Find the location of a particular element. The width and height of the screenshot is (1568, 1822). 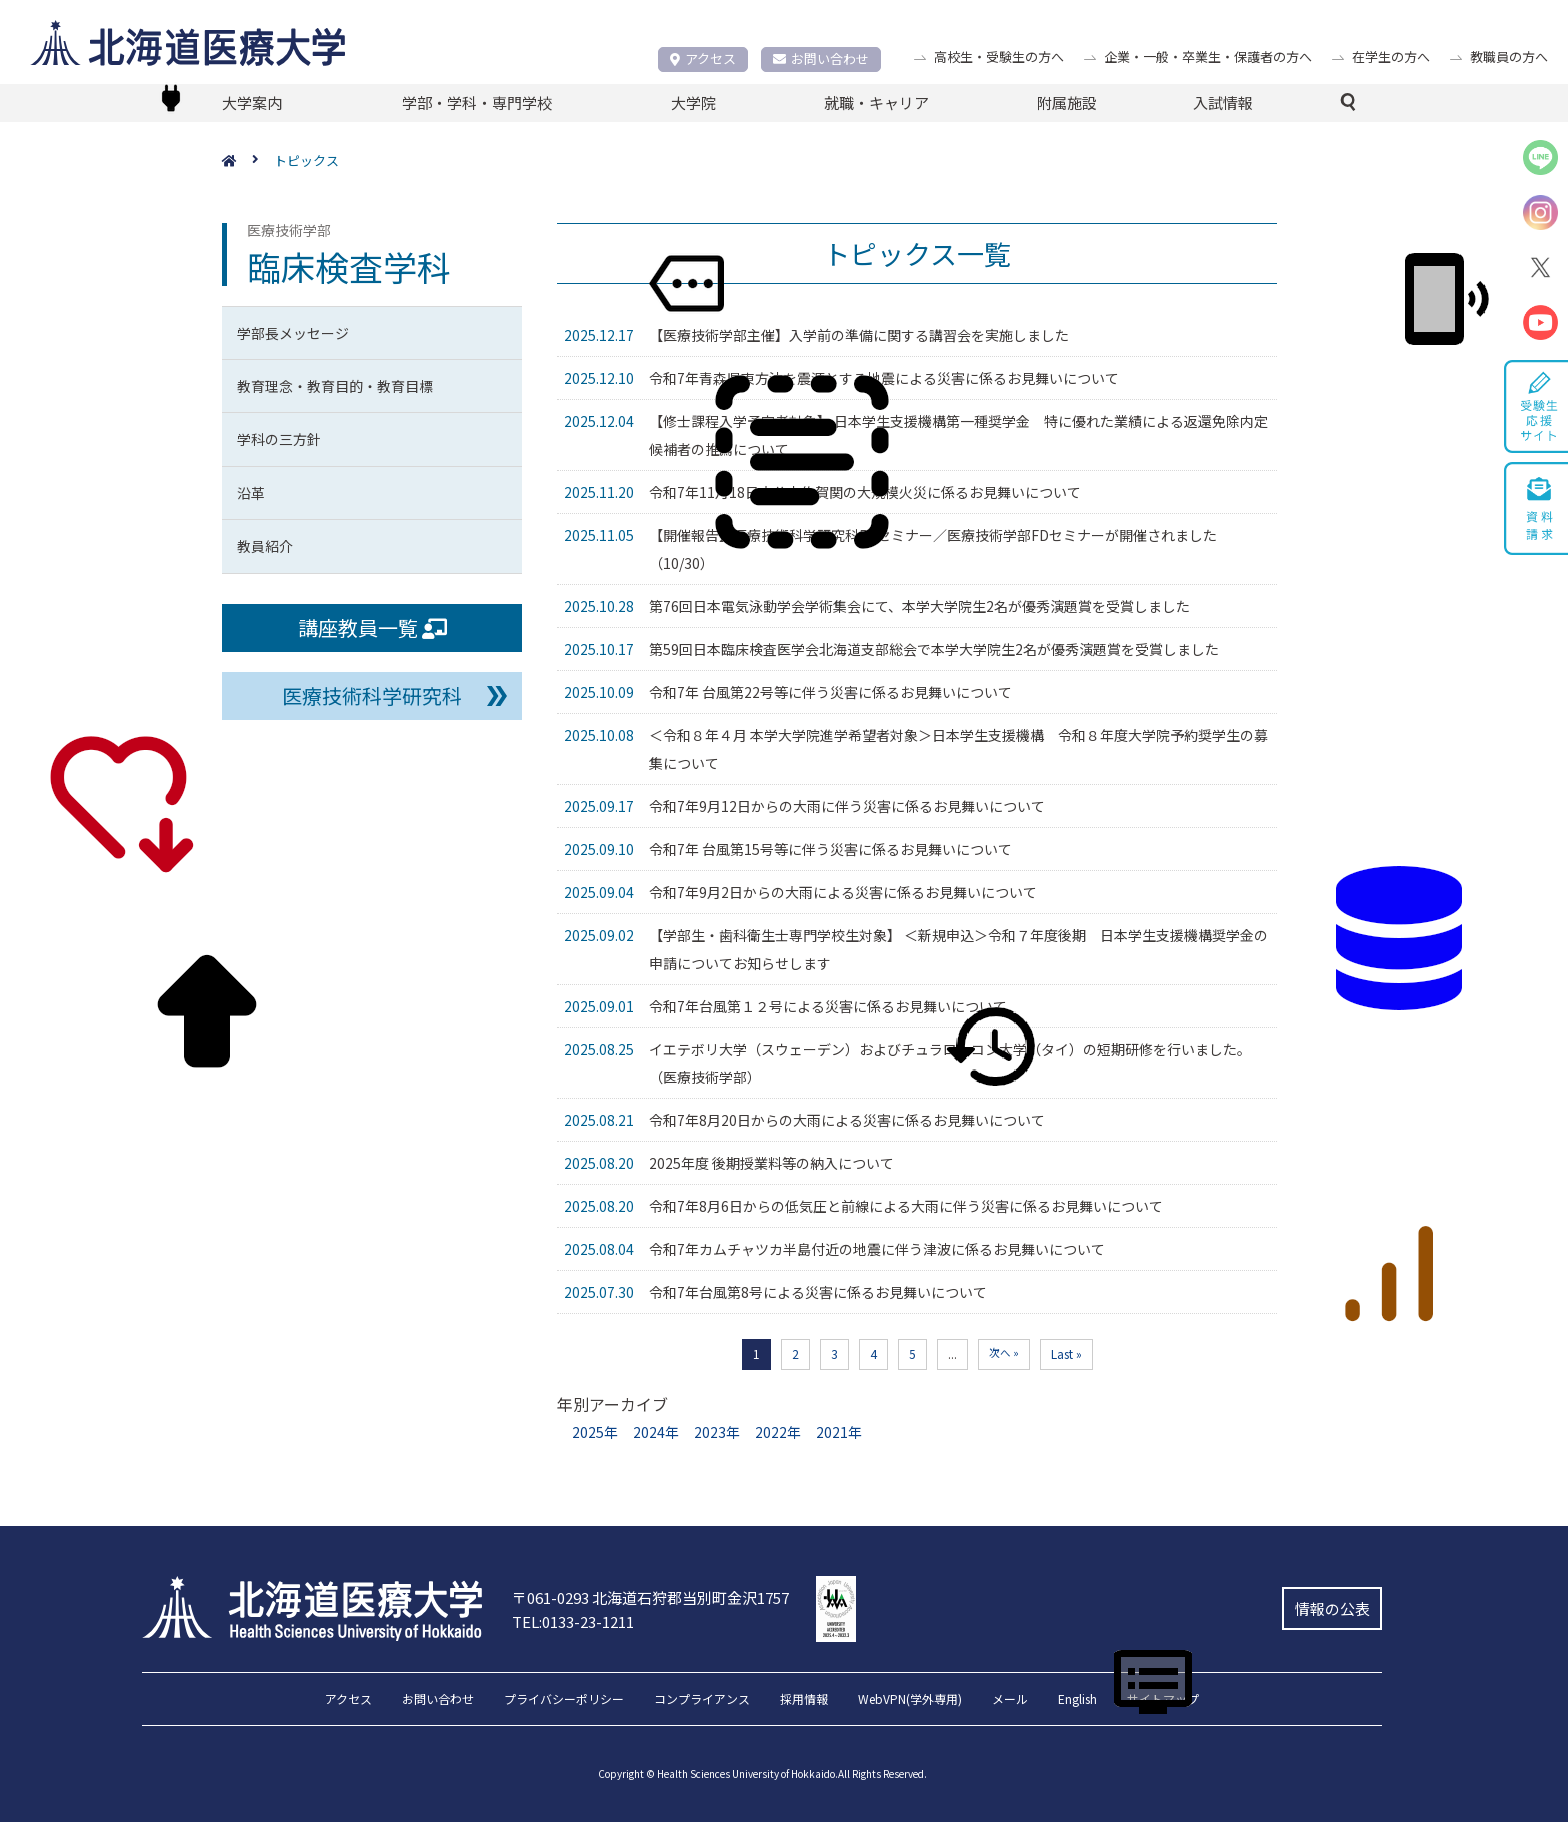

access database storage is located at coordinates (1399, 938).